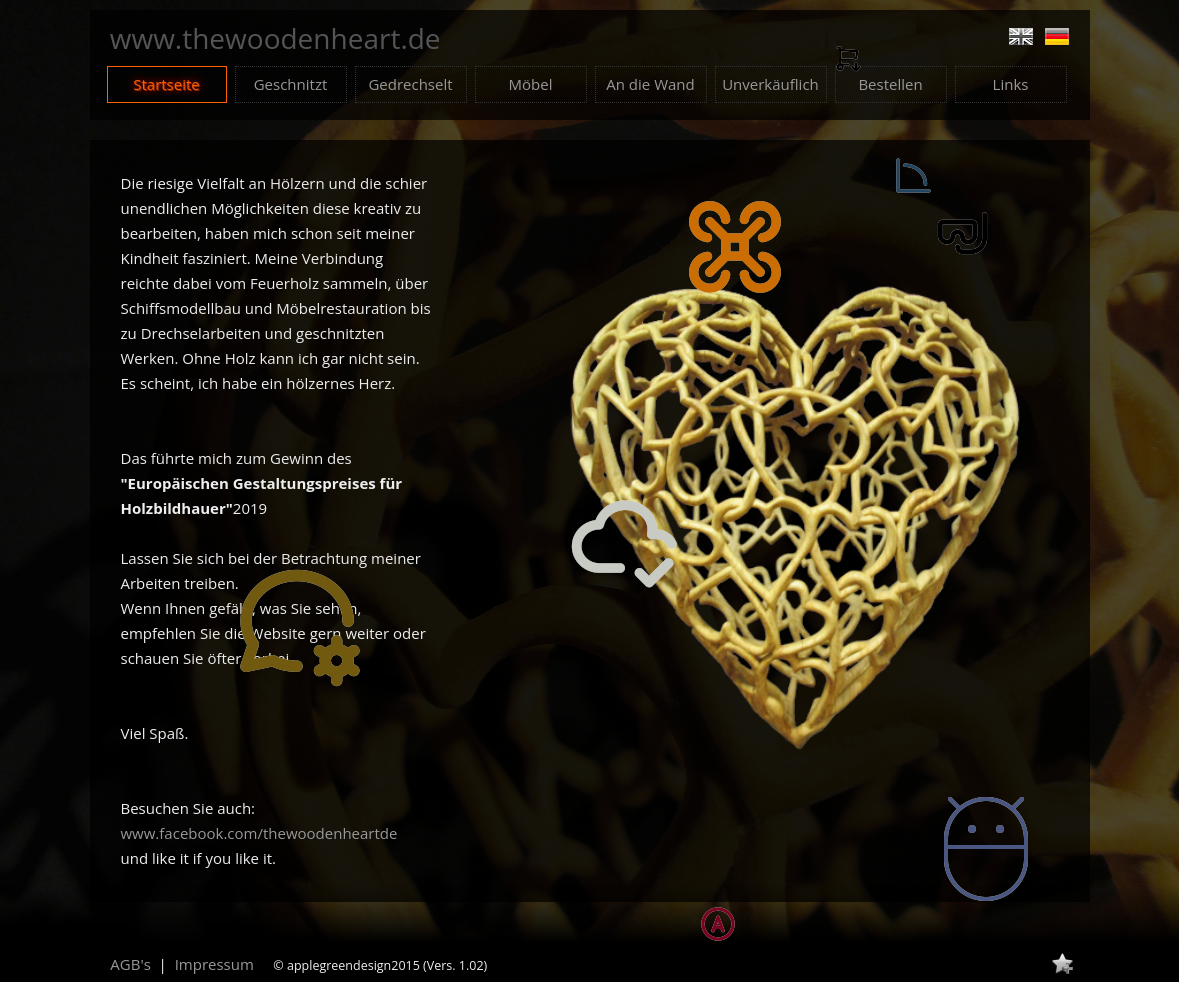 Image resolution: width=1179 pixels, height=982 pixels. What do you see at coordinates (913, 175) in the screenshot?
I see `view production possibility frontier chart` at bounding box center [913, 175].